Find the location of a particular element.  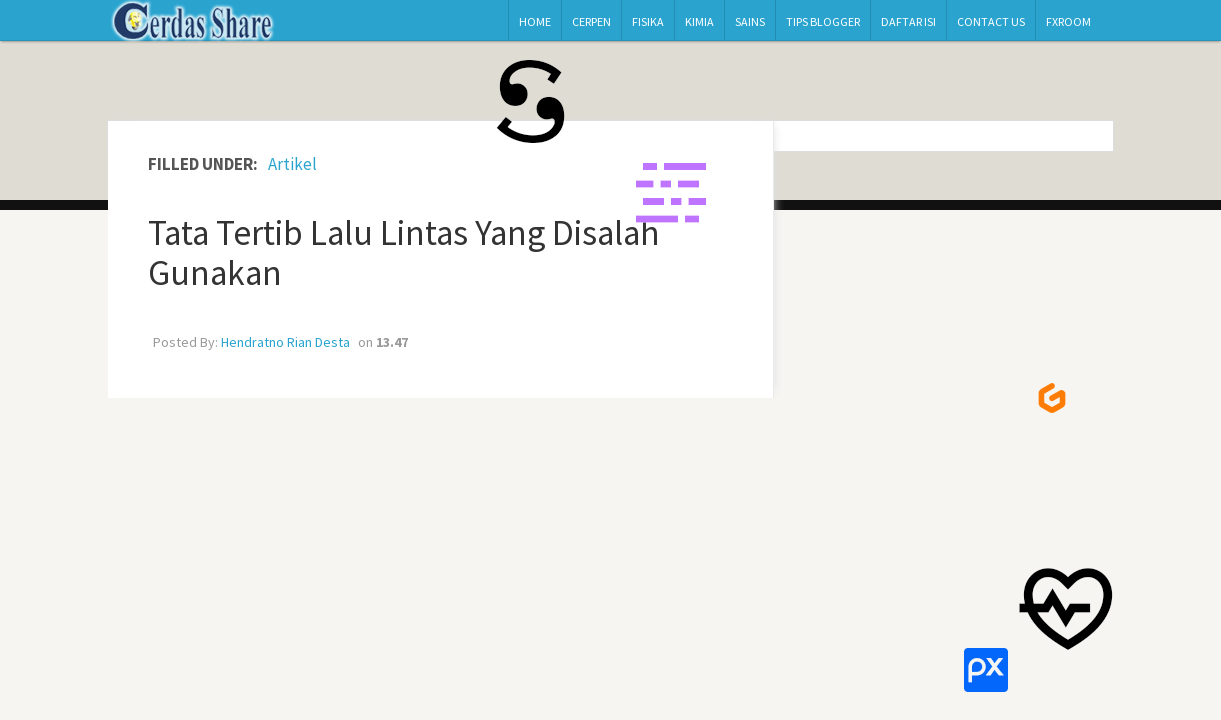

view health or fitness tracking data is located at coordinates (1068, 608).